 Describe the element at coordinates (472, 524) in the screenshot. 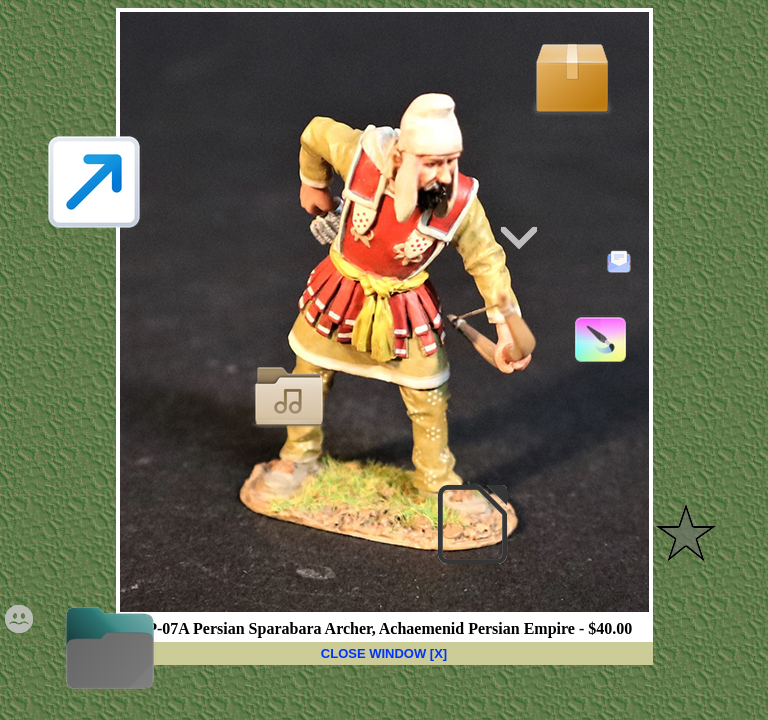

I see `open LibreOffice suite` at that location.